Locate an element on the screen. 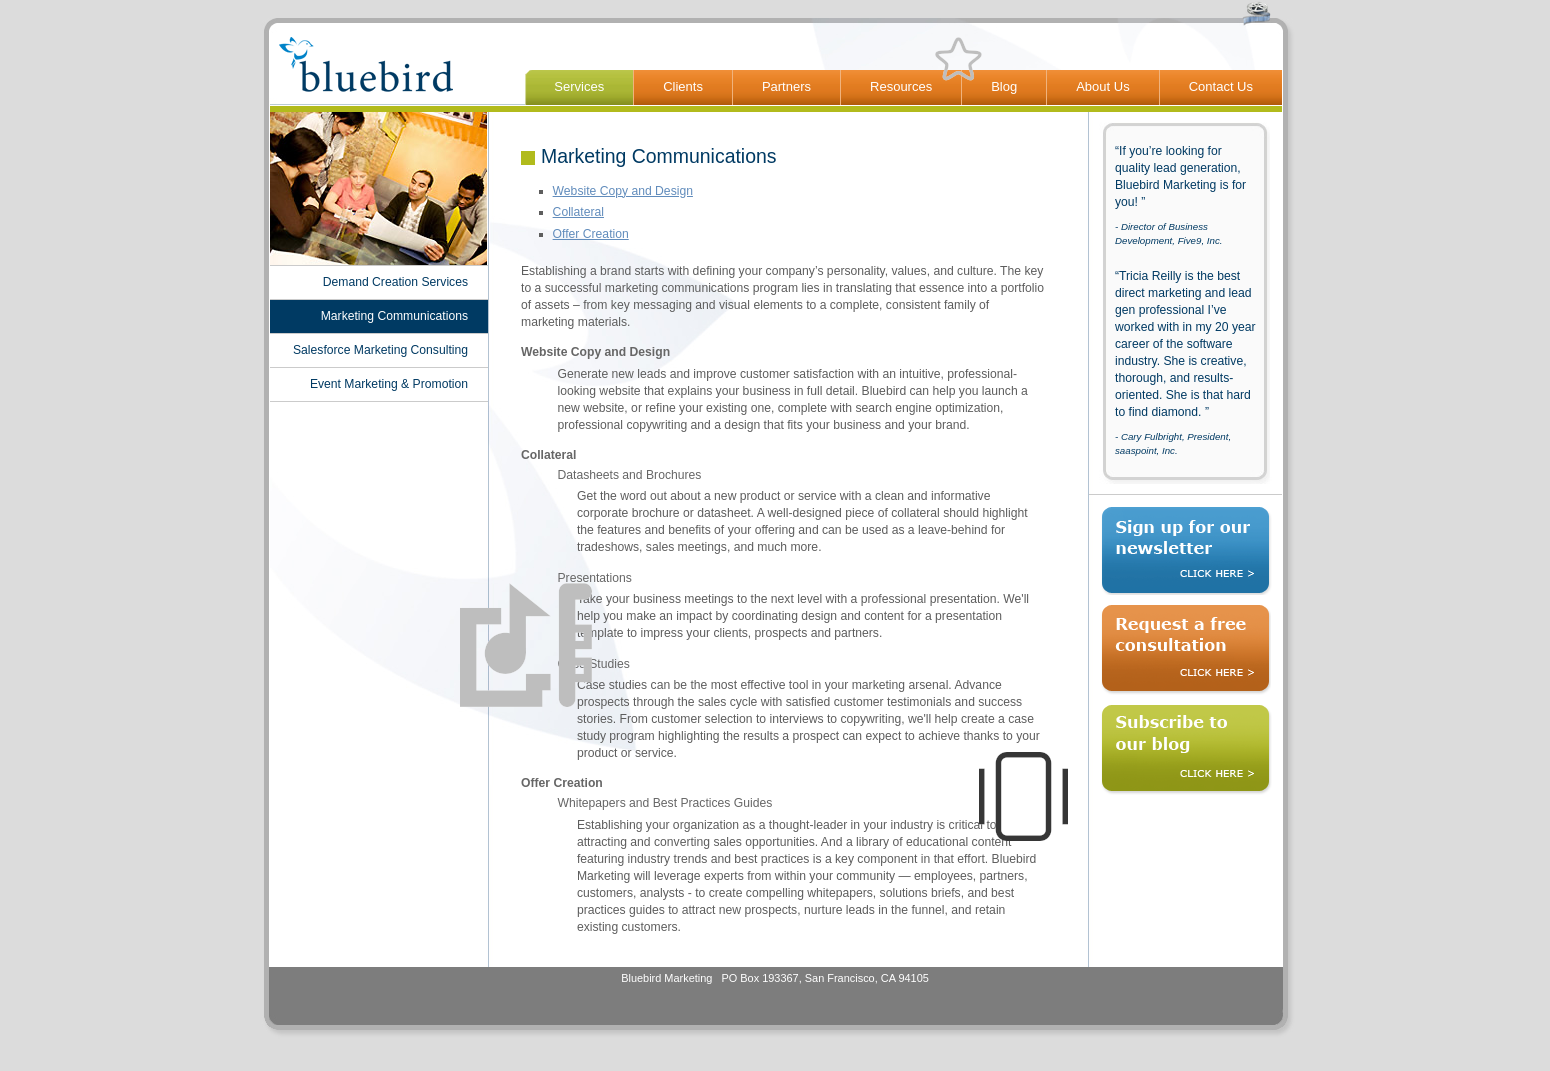 The width and height of the screenshot is (1550, 1071). audio device or sound card settings is located at coordinates (526, 641).